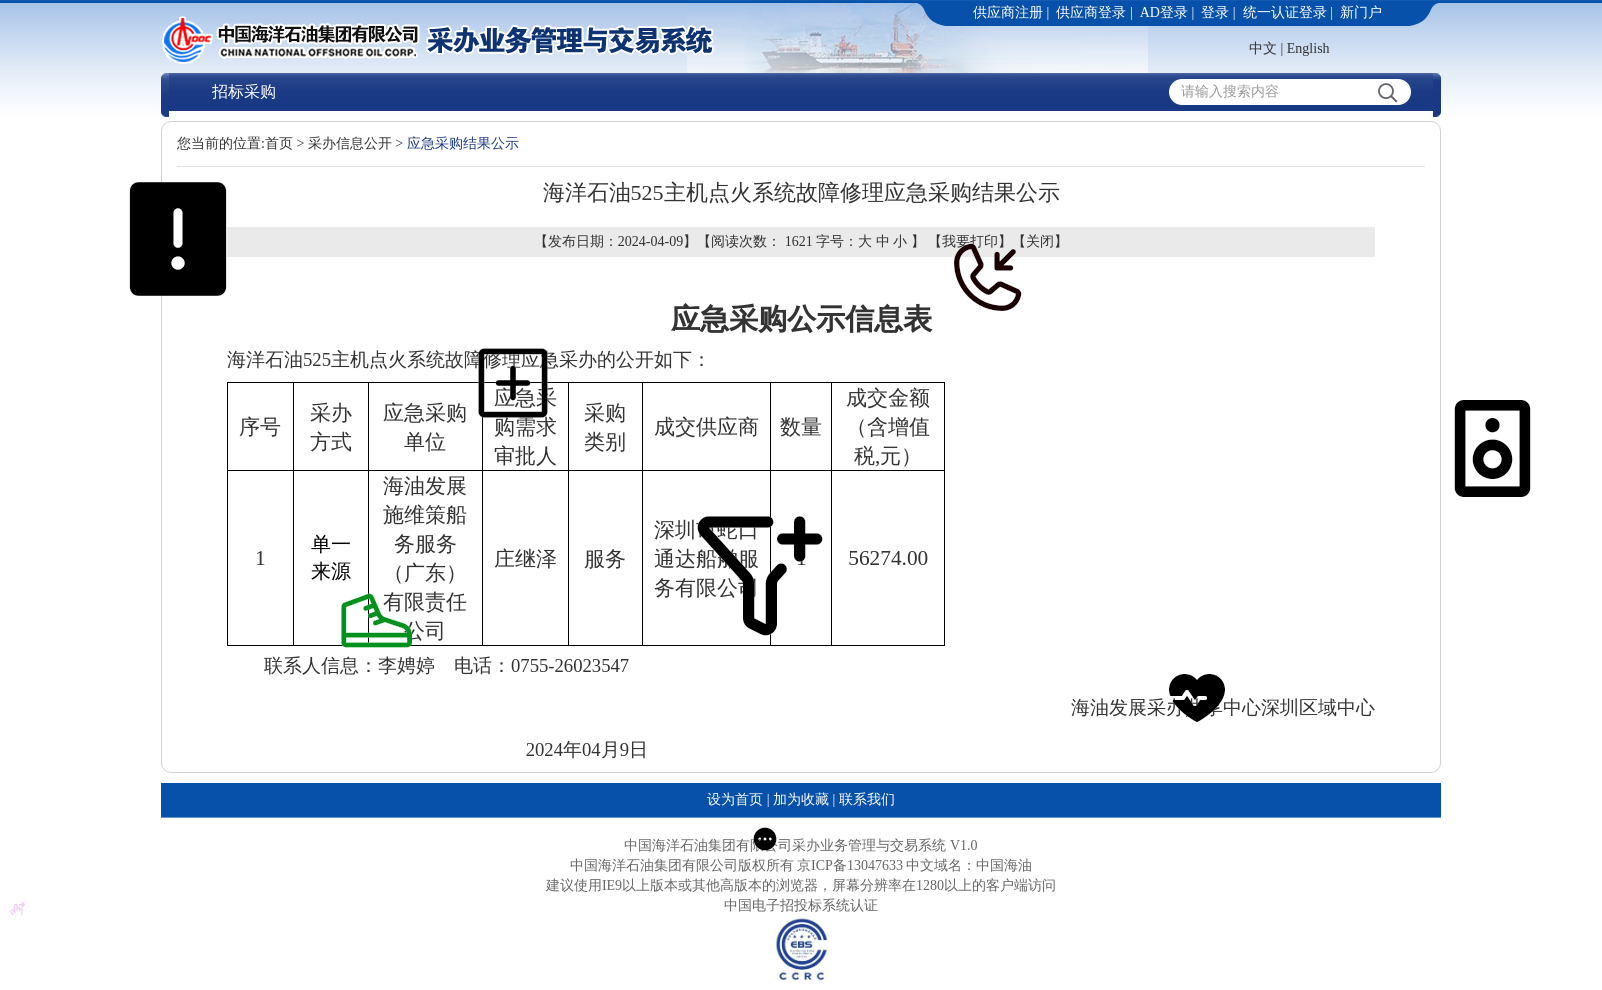  I want to click on view health or fitness data, so click(1197, 696).